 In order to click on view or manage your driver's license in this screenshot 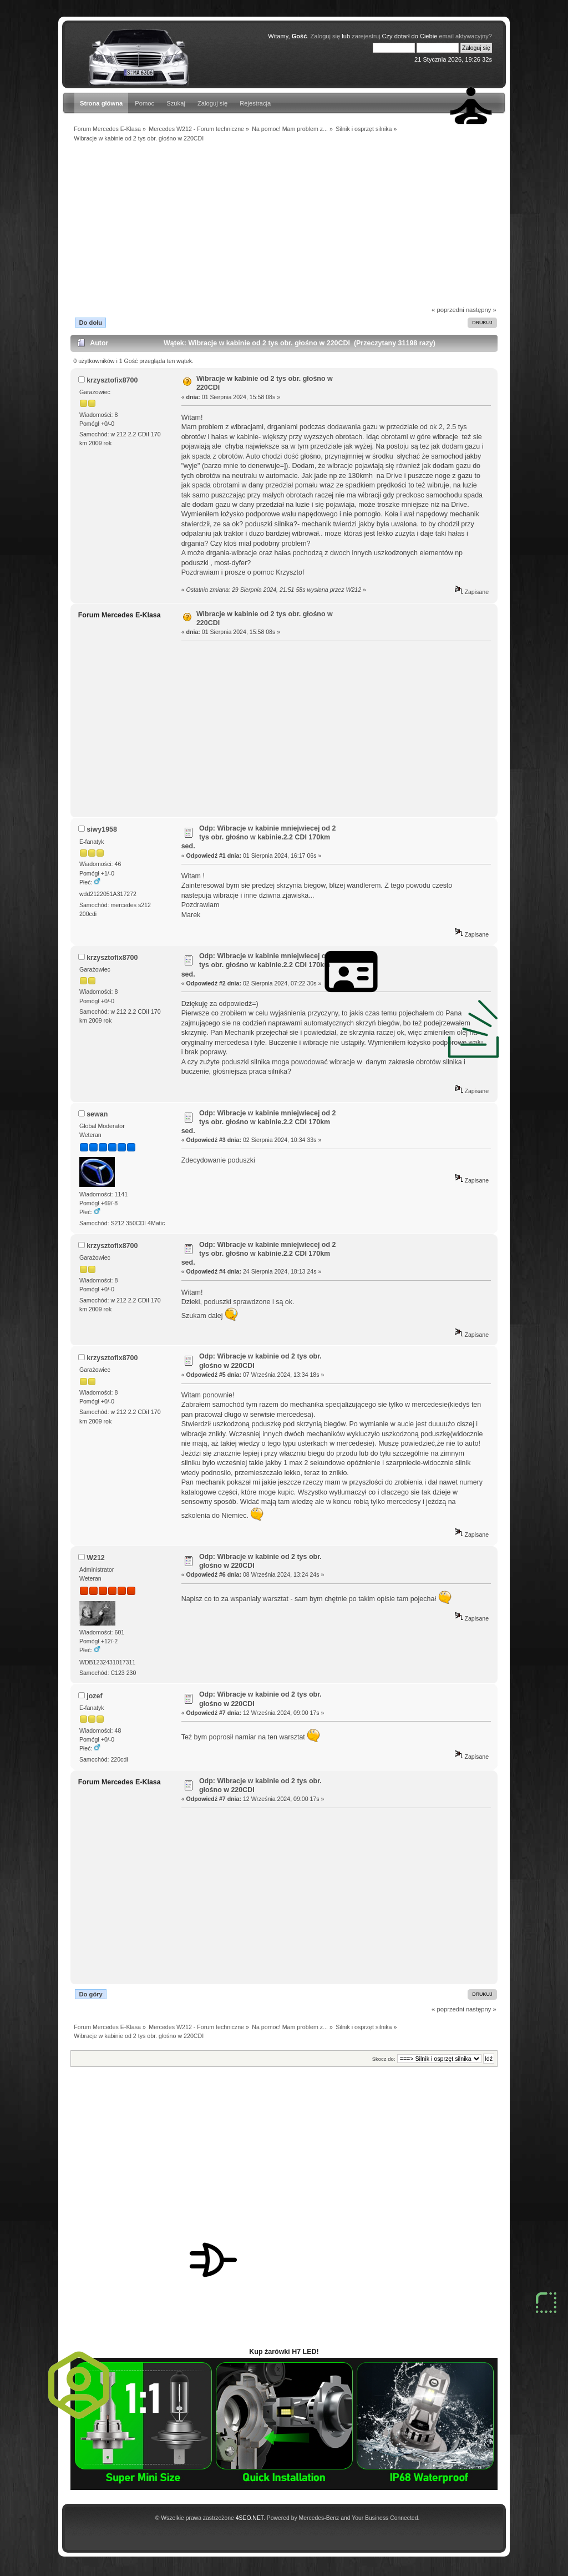, I will do `click(351, 972)`.